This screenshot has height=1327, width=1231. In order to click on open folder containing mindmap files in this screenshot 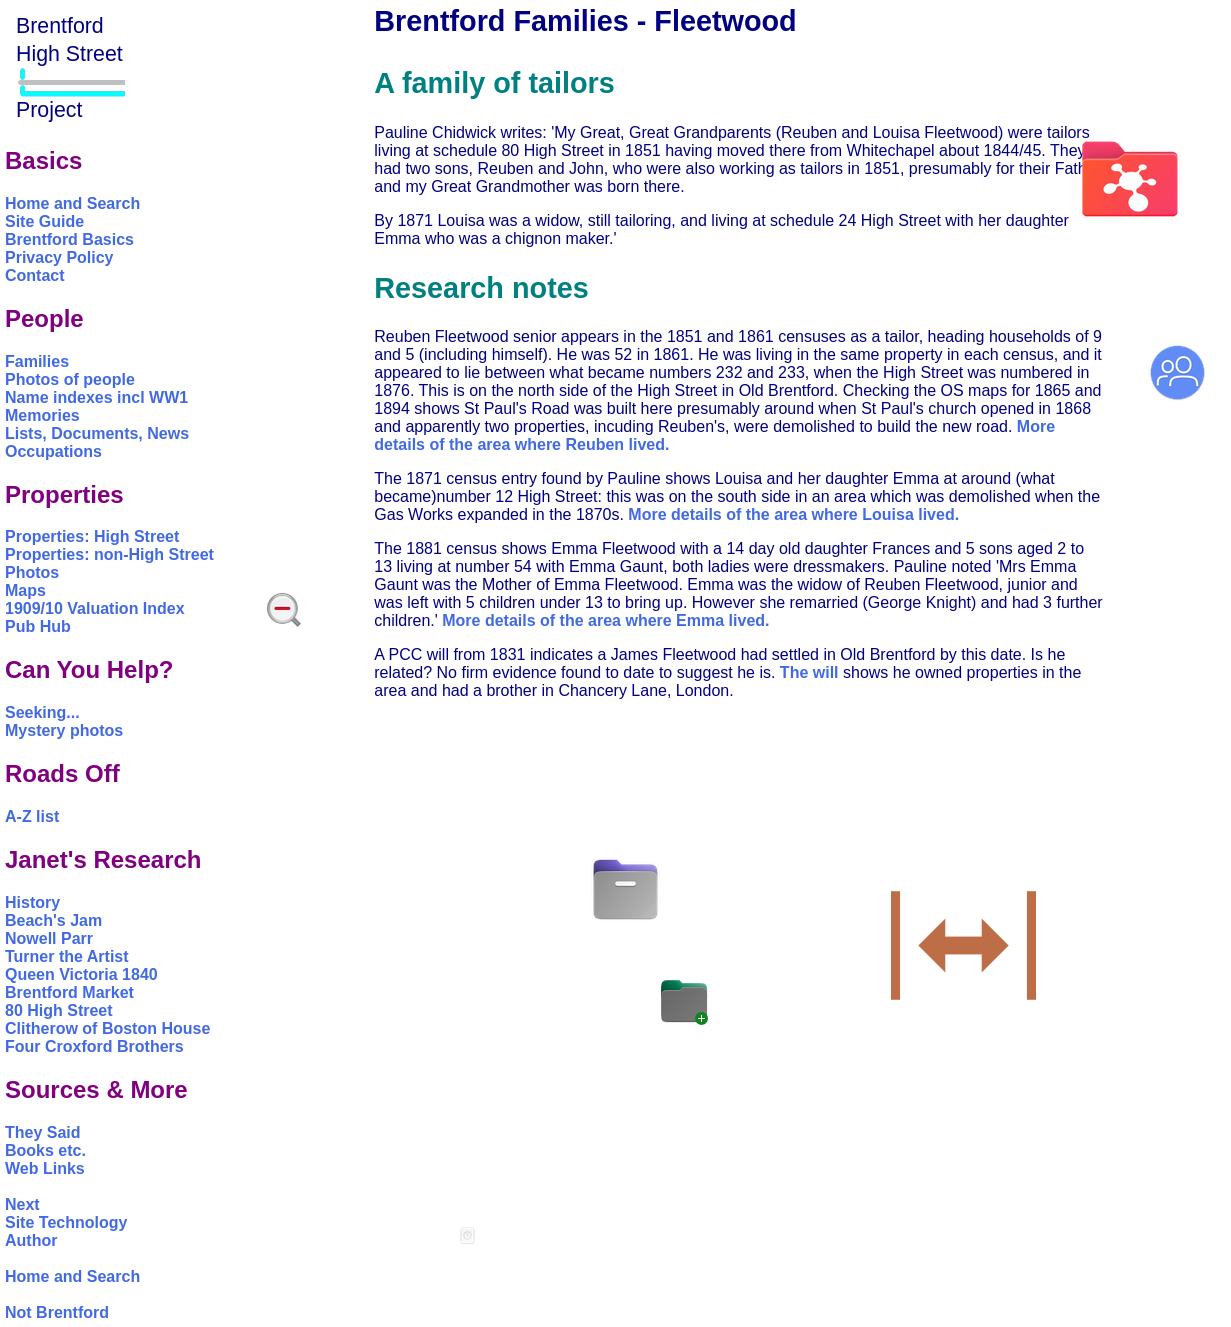, I will do `click(1129, 181)`.